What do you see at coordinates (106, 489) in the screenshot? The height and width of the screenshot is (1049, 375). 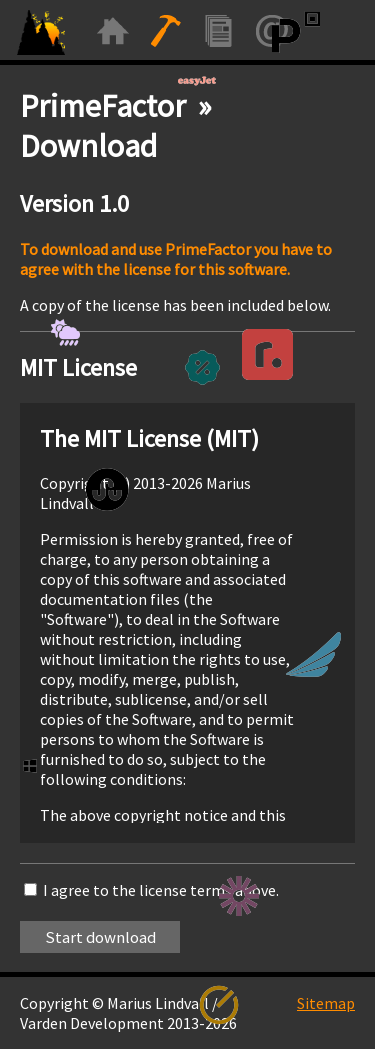 I see `stumbleupon social media logo` at bounding box center [106, 489].